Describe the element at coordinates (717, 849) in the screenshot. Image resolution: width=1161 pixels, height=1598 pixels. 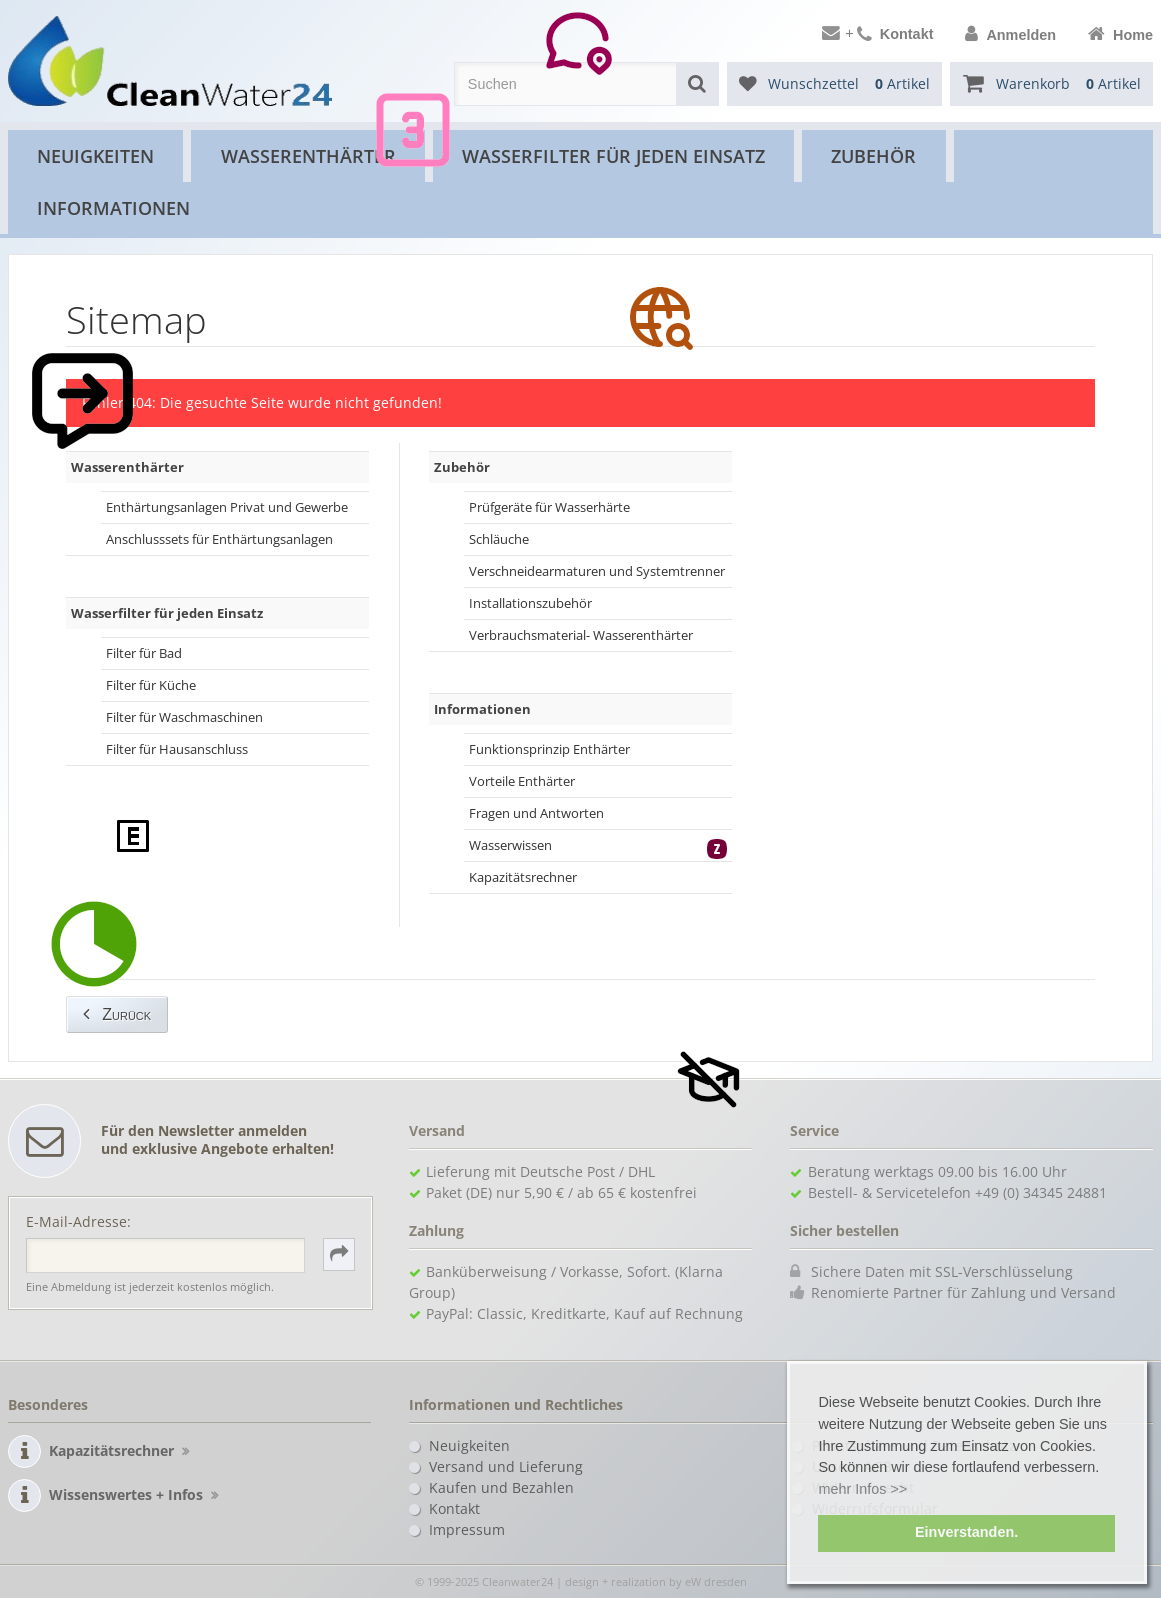
I see `app icon for a service or brand starting with "Z"` at that location.